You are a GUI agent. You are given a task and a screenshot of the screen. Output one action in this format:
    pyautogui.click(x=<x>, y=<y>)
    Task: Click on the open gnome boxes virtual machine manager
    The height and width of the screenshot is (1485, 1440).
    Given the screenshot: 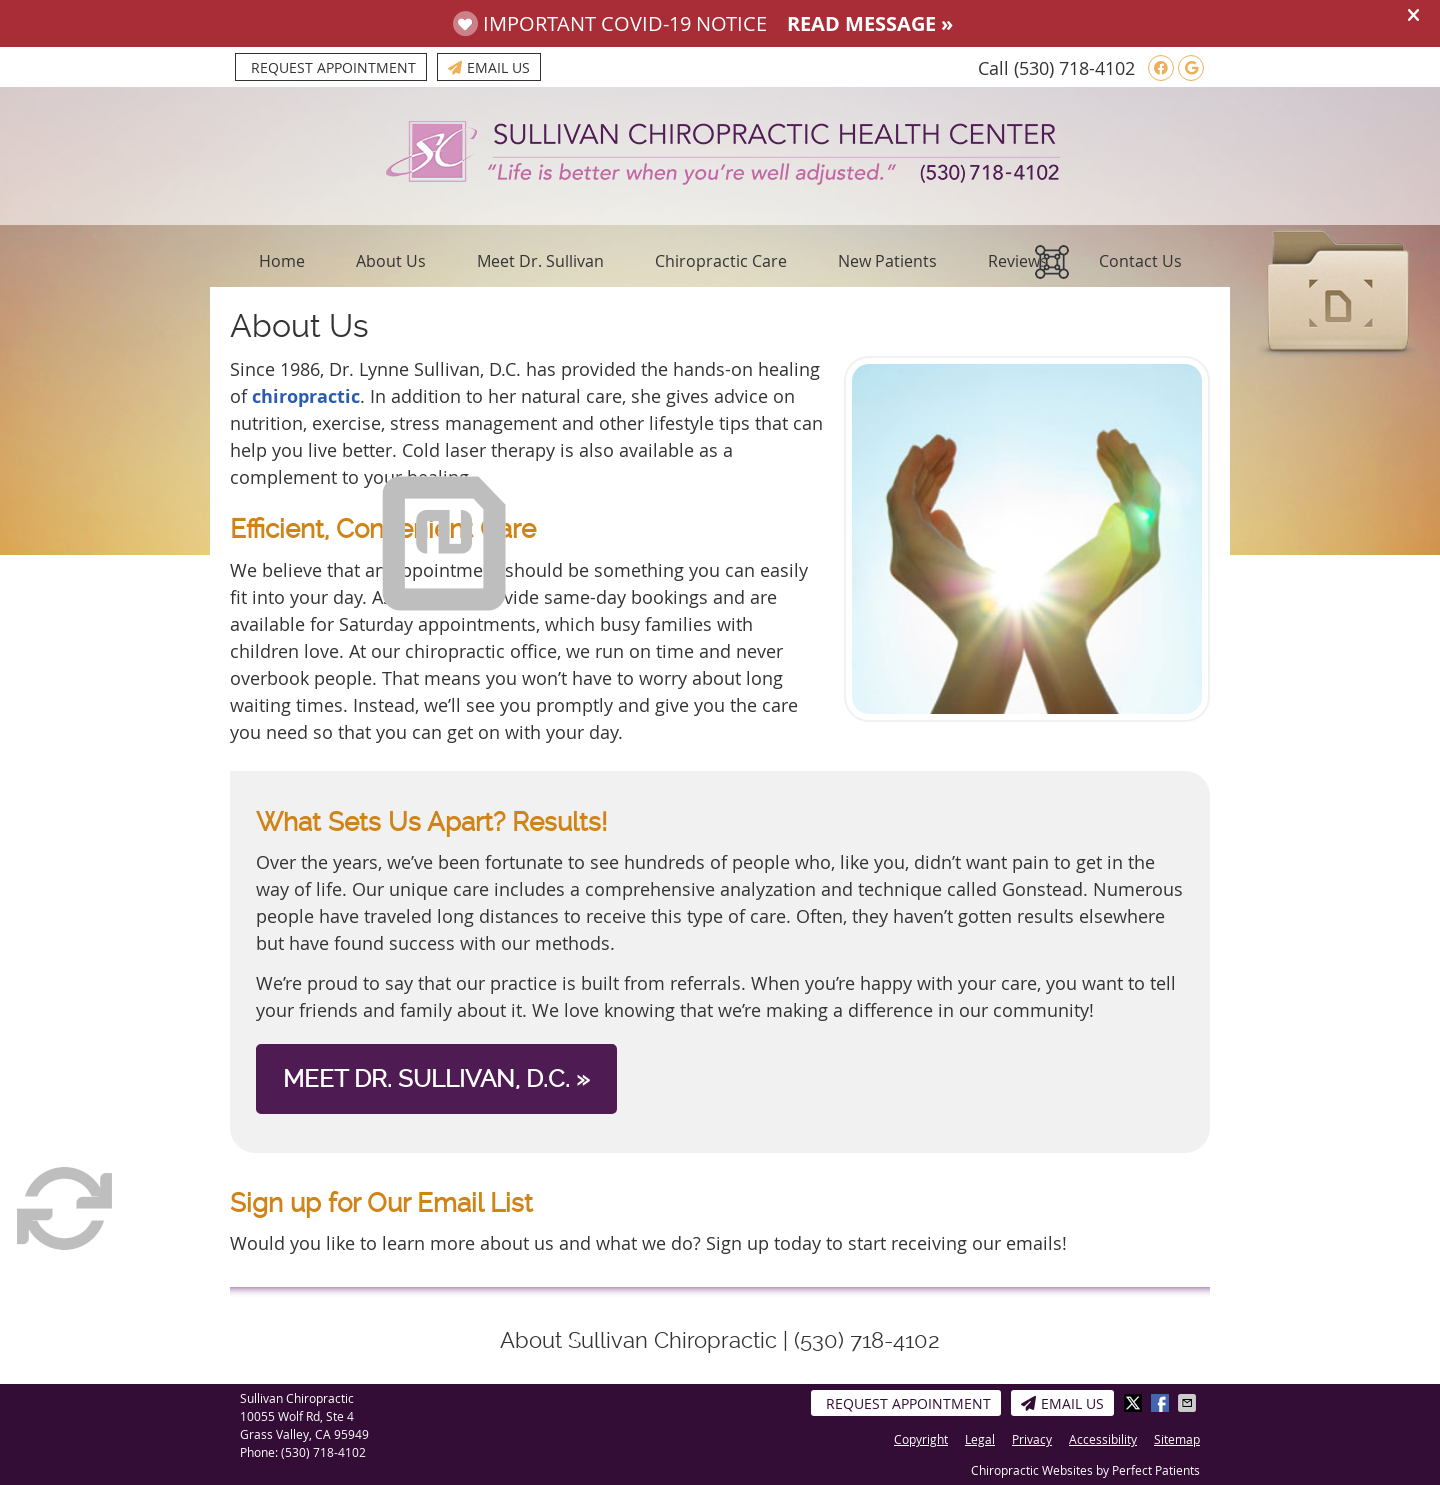 What is the action you would take?
    pyautogui.click(x=1052, y=262)
    